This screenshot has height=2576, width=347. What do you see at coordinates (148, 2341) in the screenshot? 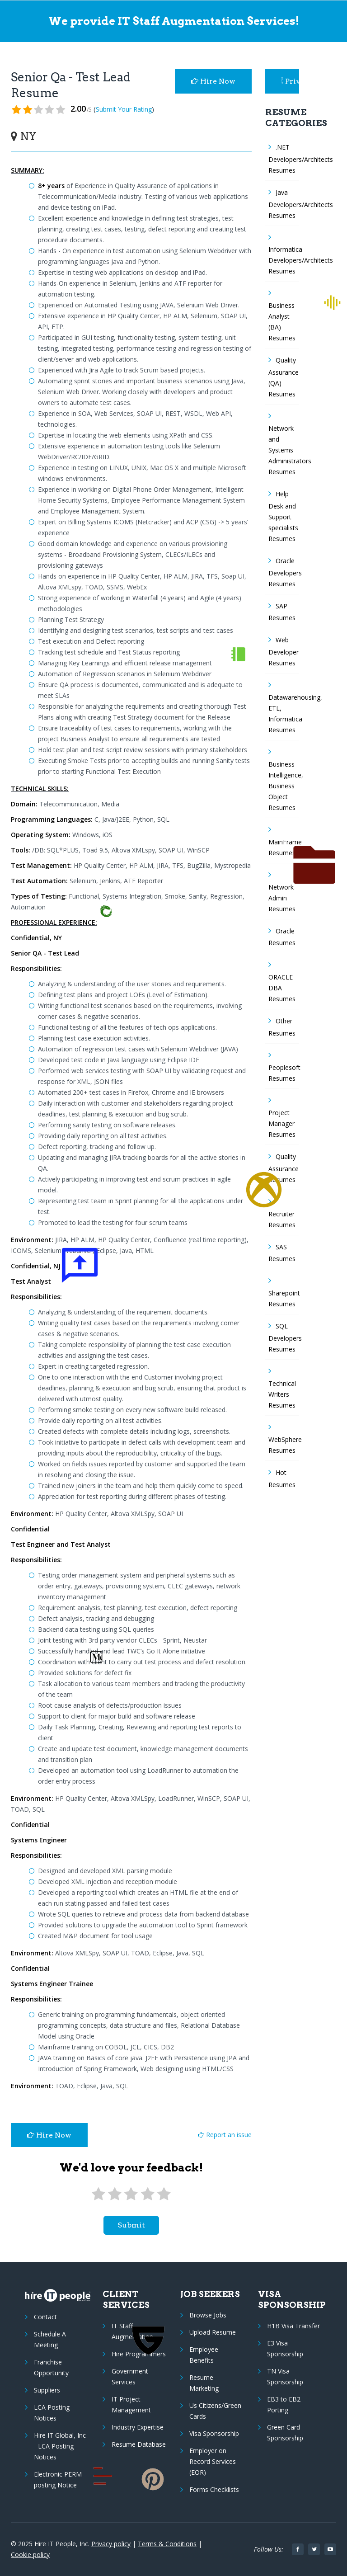
I see `open the Guilded app` at bounding box center [148, 2341].